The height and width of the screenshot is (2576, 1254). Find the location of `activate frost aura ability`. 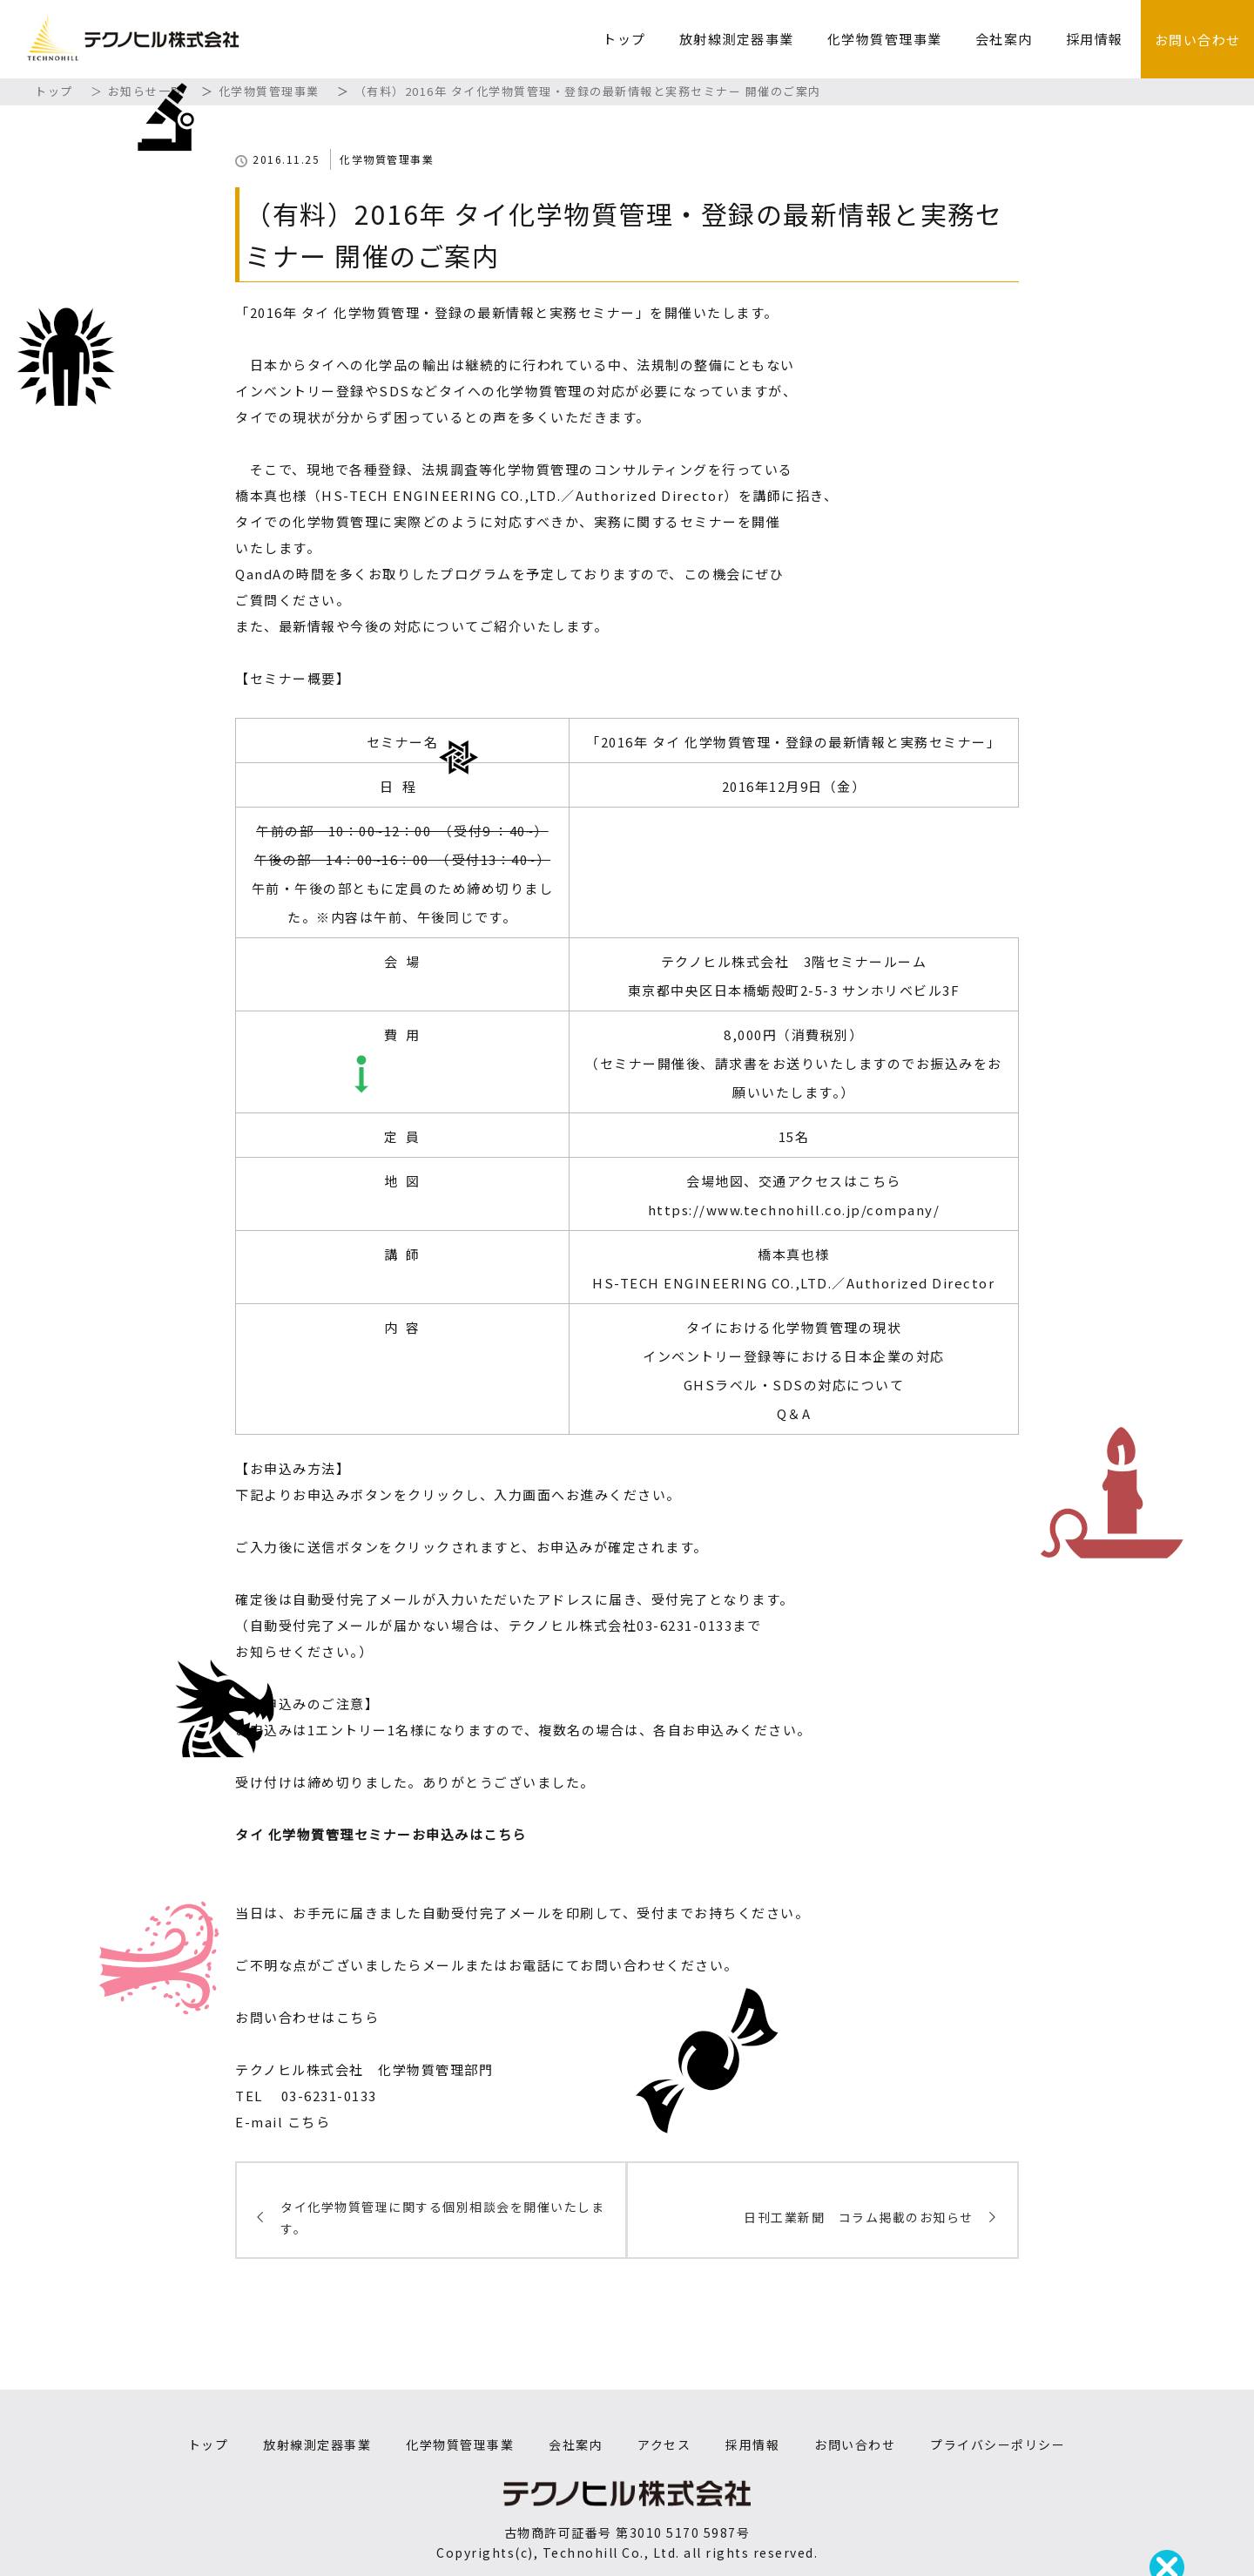

activate frost aura ability is located at coordinates (65, 356).